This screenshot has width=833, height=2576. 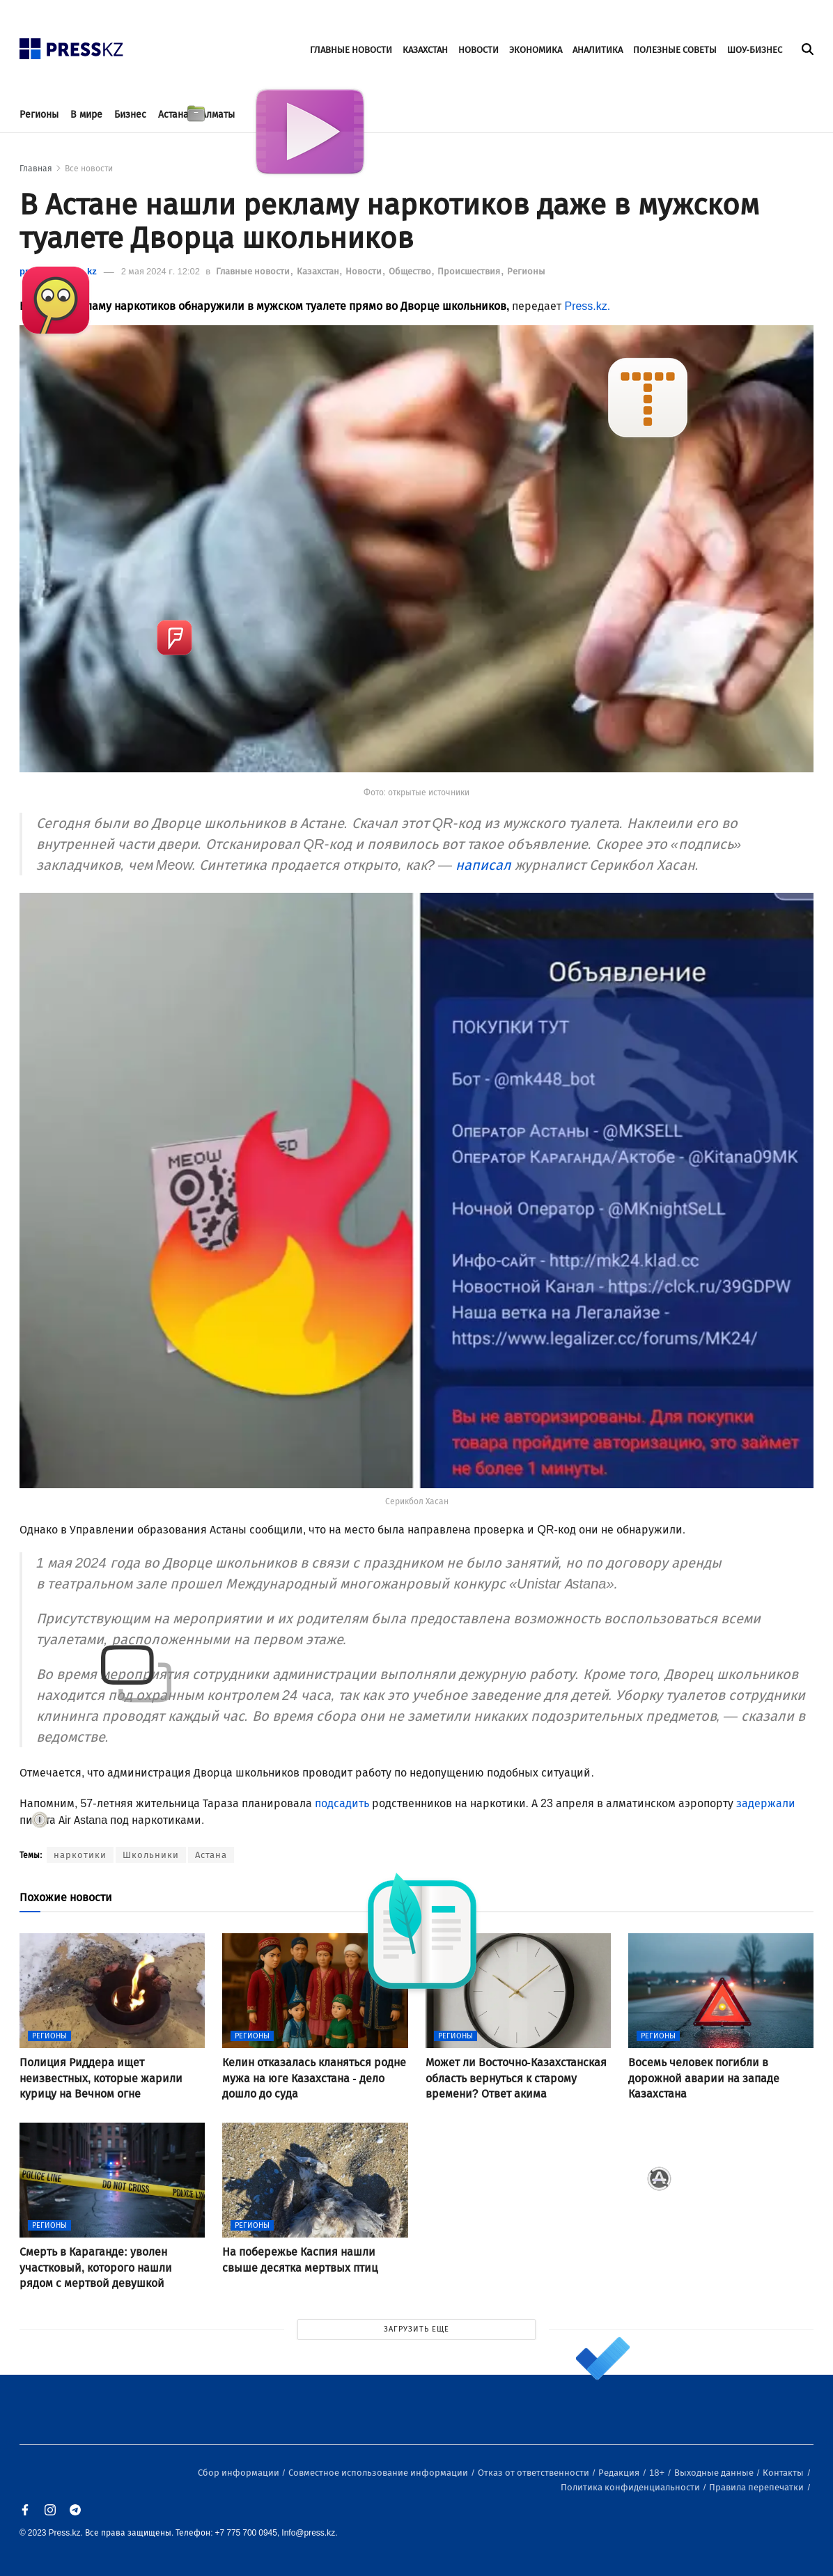 I want to click on open passwords and keys manager, so click(x=40, y=1820).